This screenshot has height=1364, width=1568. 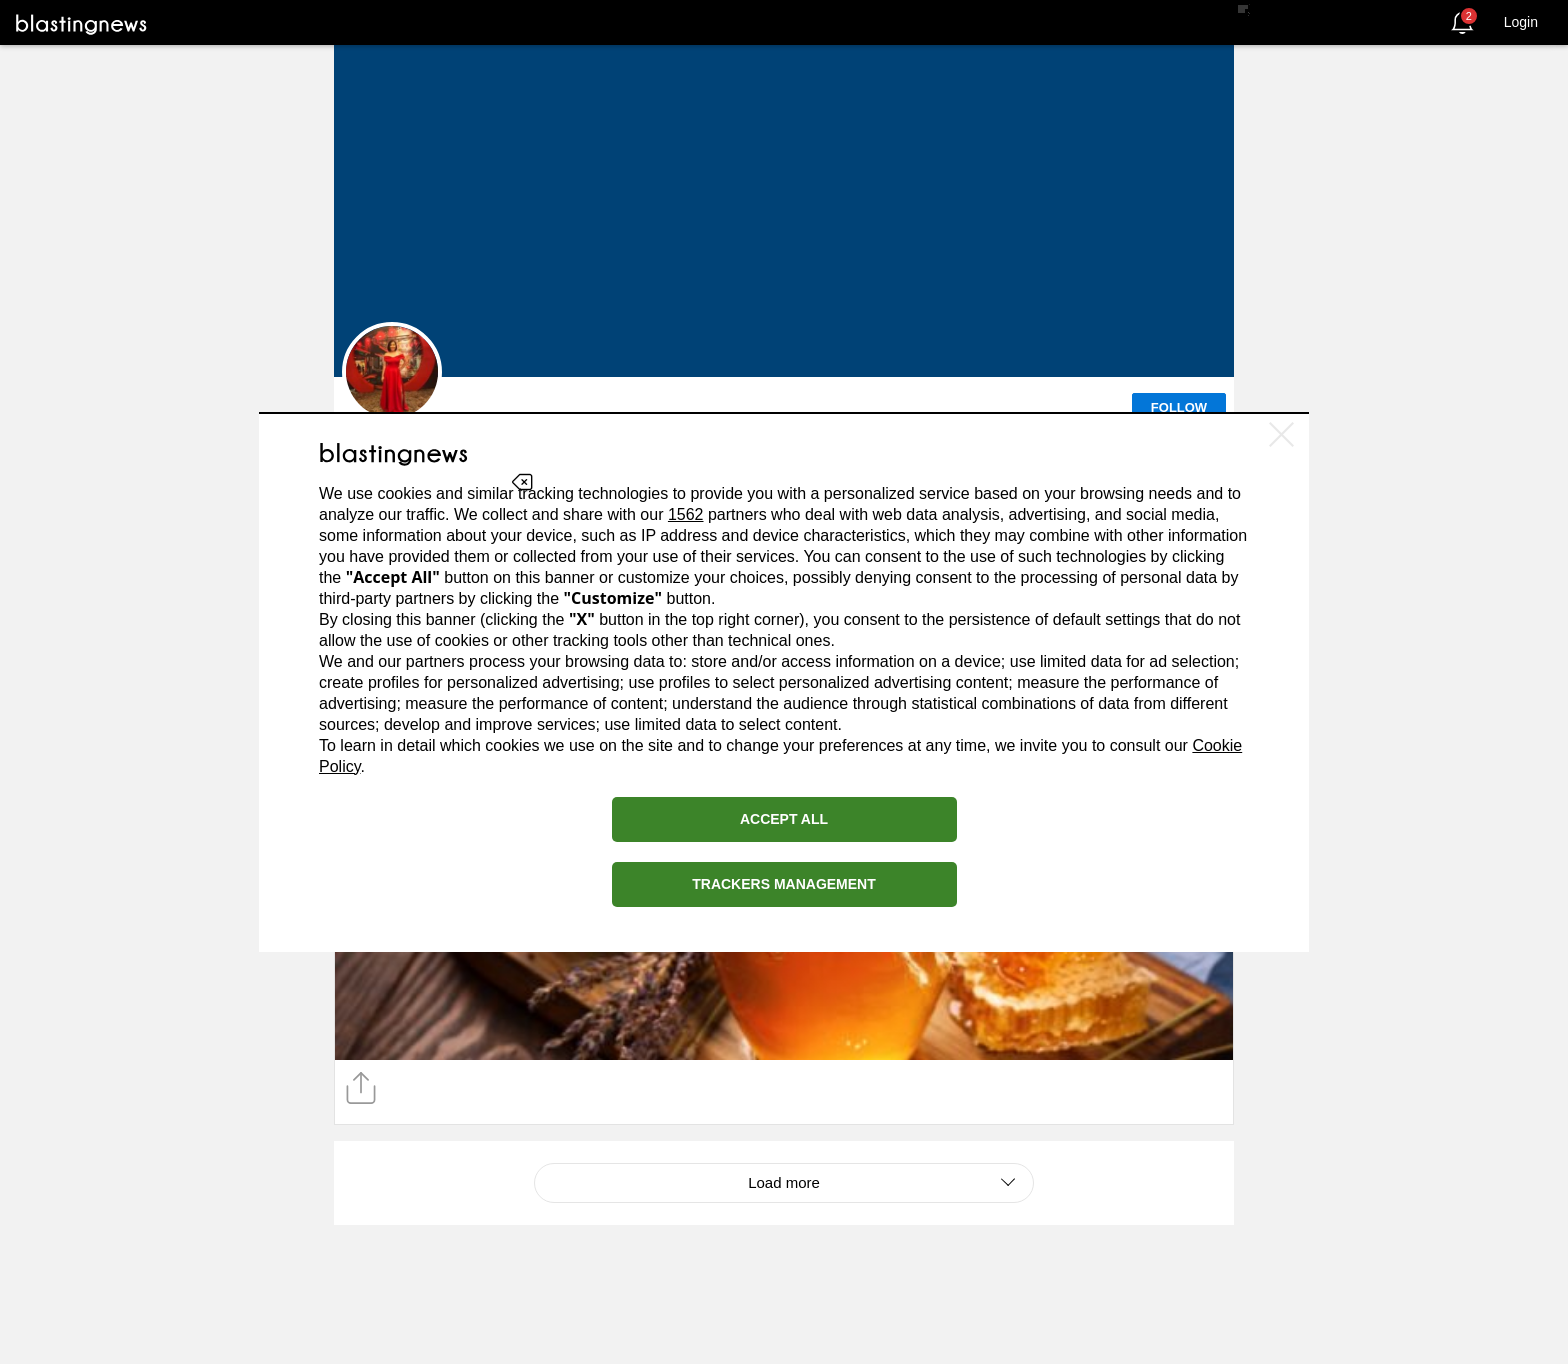 I want to click on delete the previous character, so click(x=522, y=482).